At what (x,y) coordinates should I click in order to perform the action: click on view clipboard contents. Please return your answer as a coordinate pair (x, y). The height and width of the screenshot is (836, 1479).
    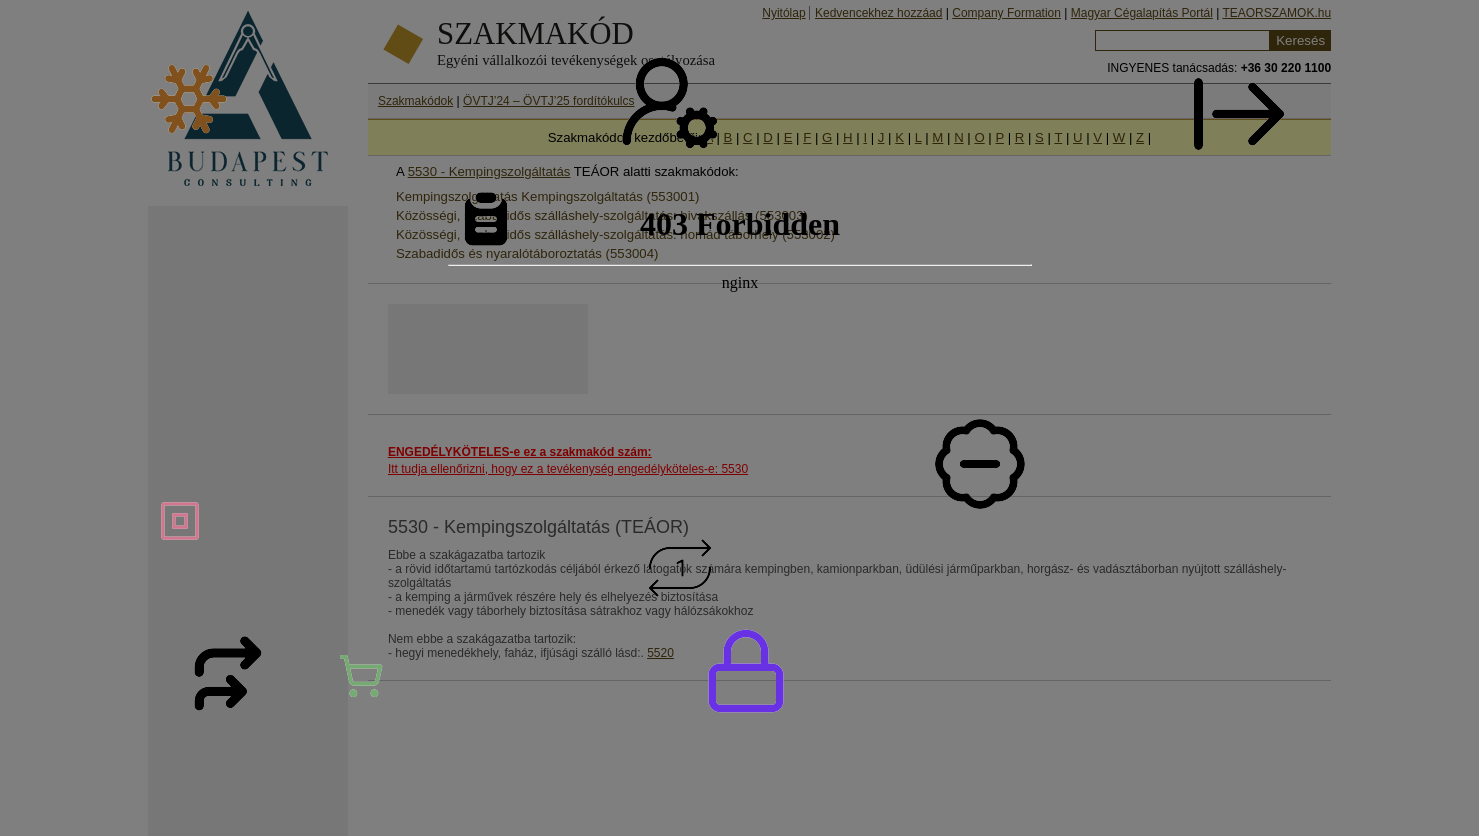
    Looking at the image, I should click on (486, 219).